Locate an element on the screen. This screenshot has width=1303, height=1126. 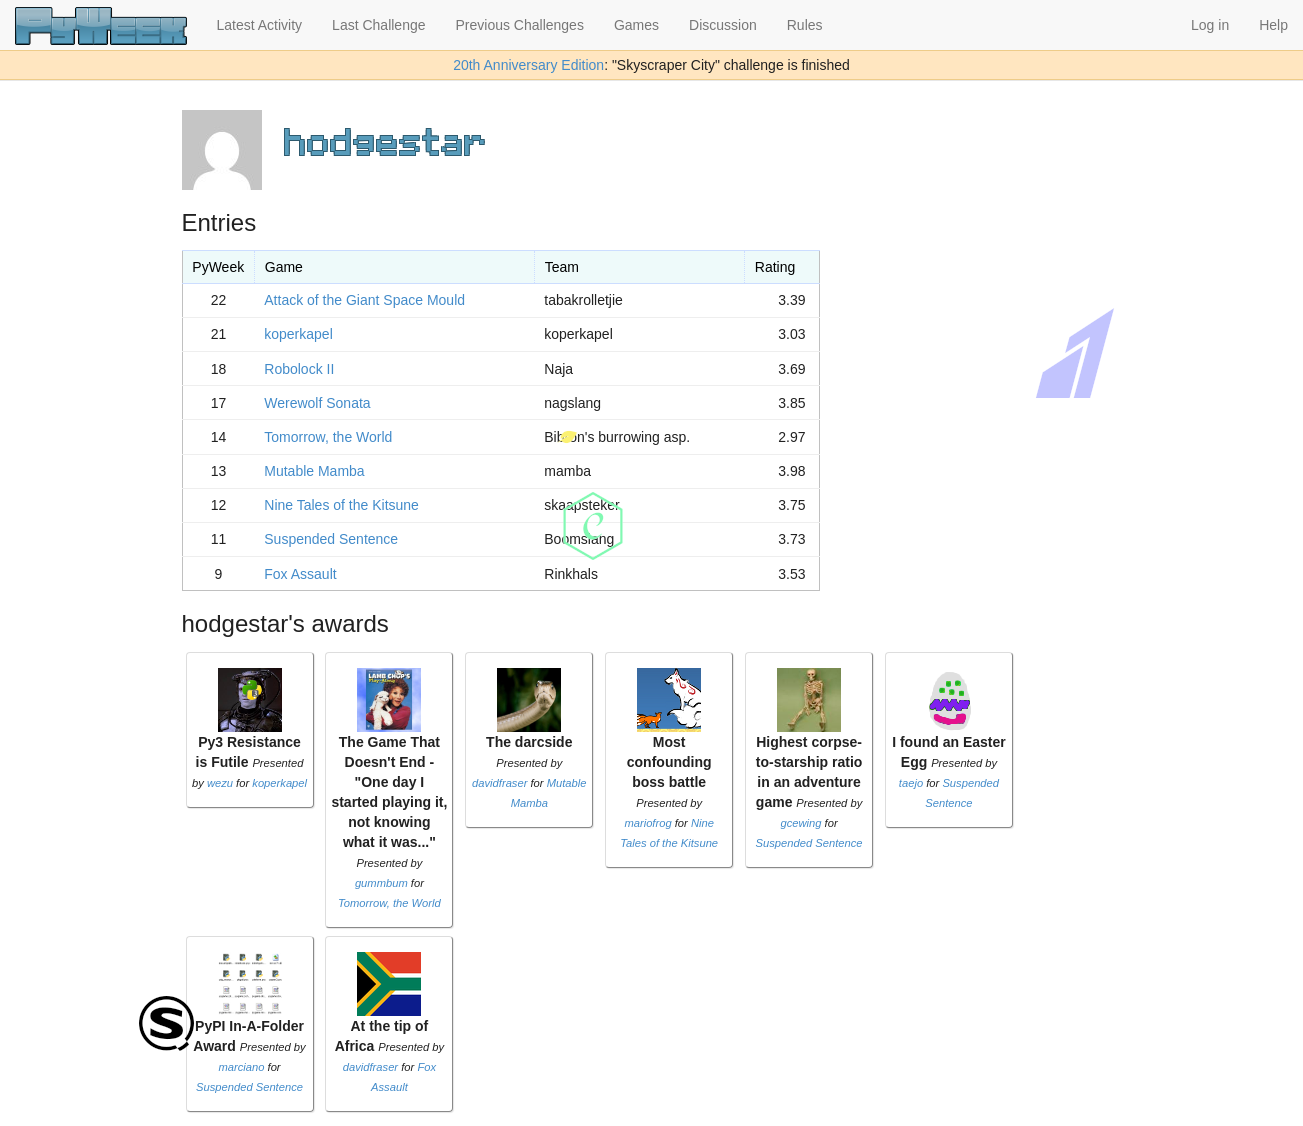
open sogou search engine is located at coordinates (166, 1023).